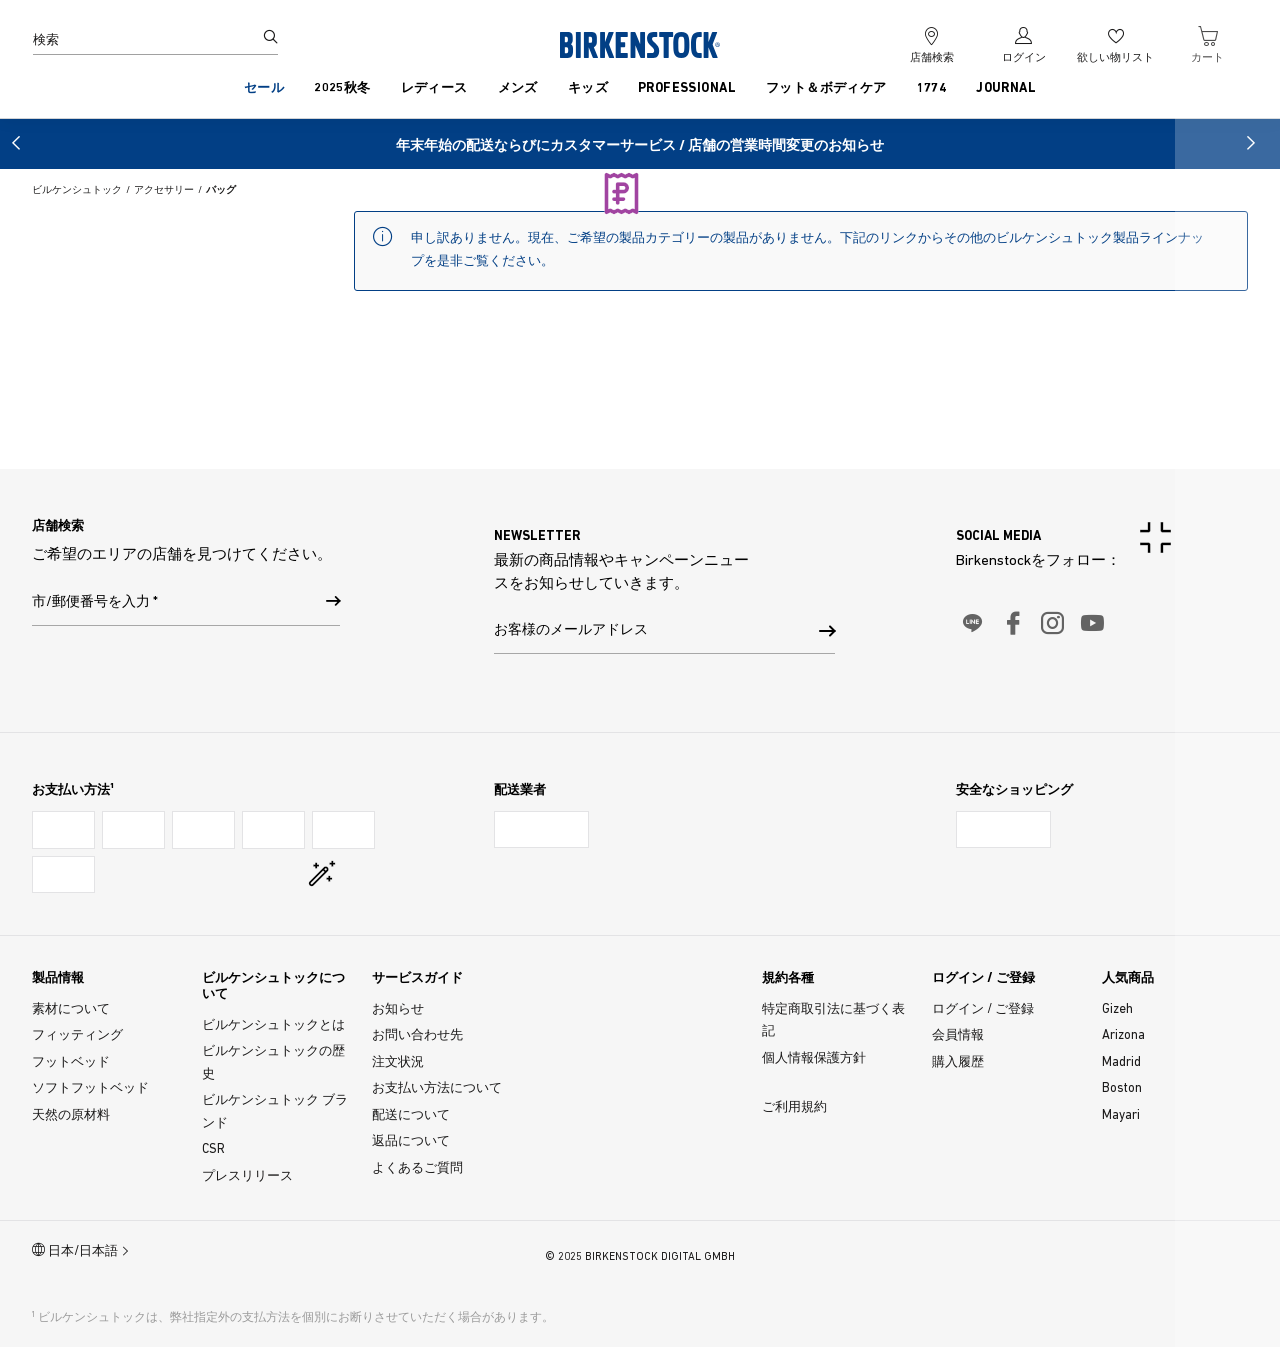 Image resolution: width=1280 pixels, height=1347 pixels. I want to click on exit fullscreen mode, so click(1155, 537).